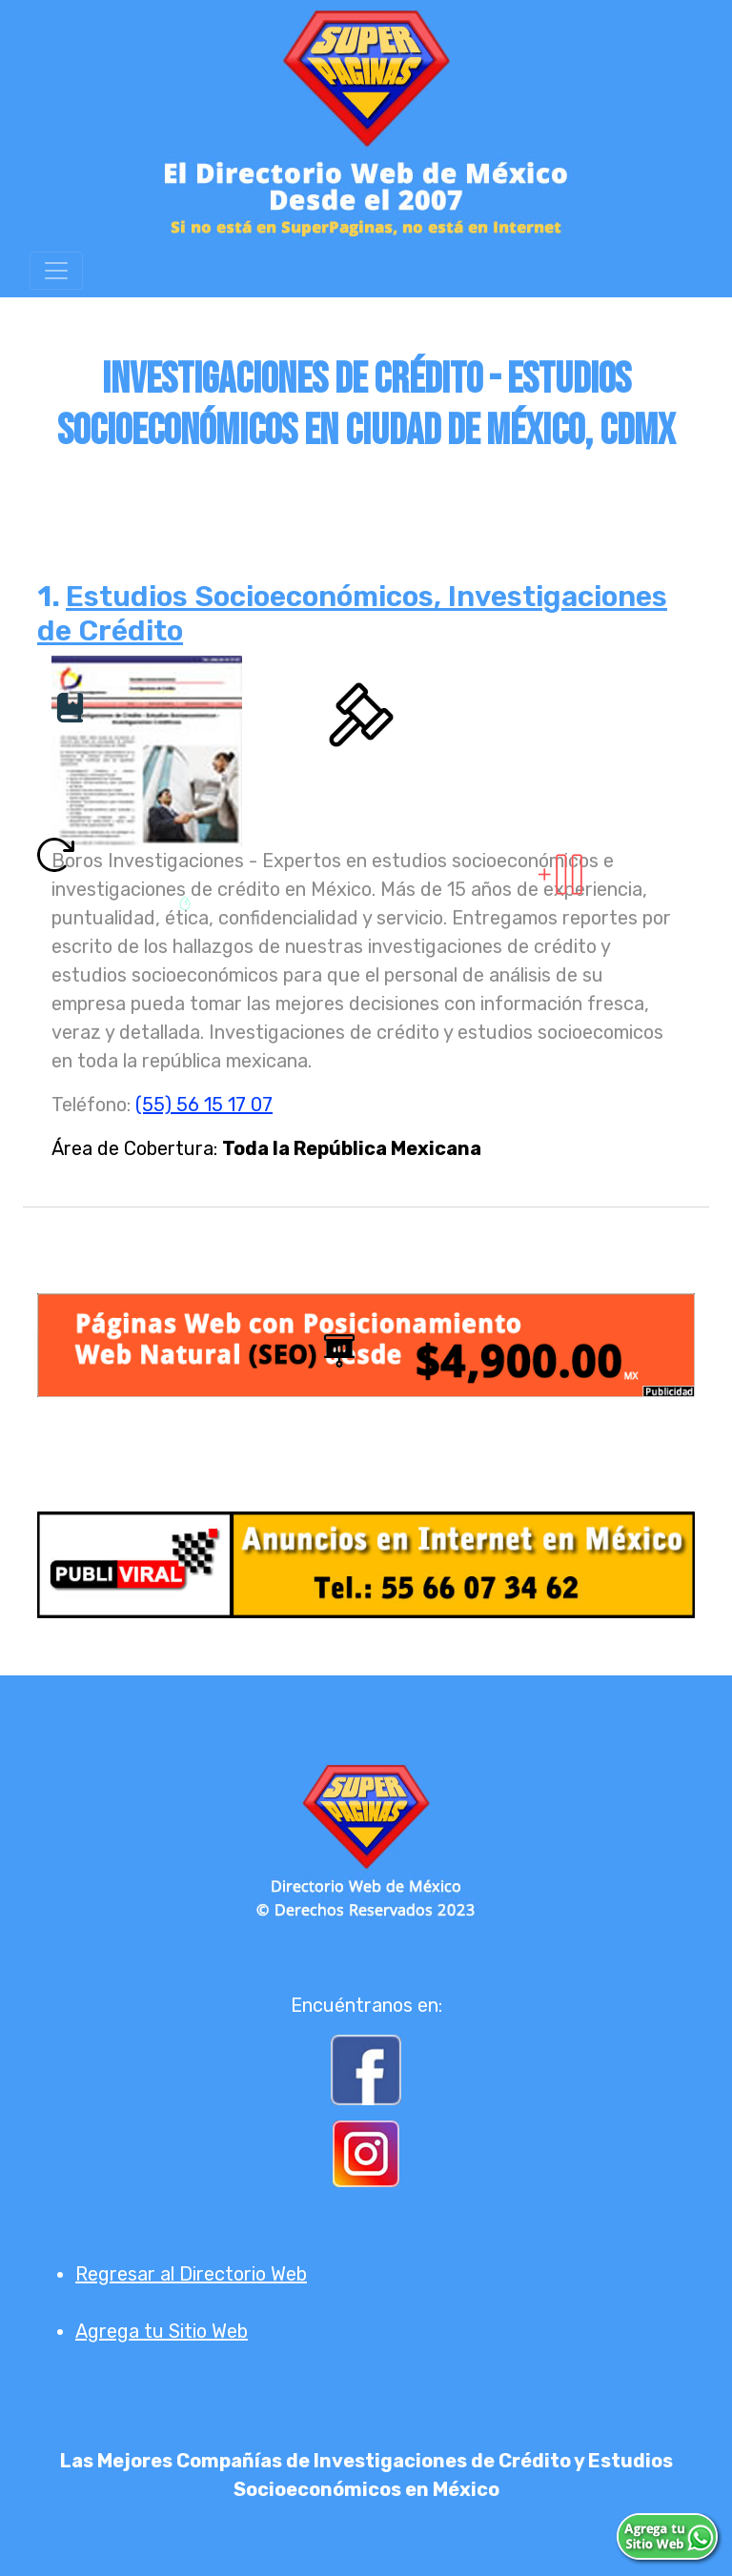 This screenshot has width=732, height=2576. I want to click on access your bookmarked reading list, so click(70, 707).